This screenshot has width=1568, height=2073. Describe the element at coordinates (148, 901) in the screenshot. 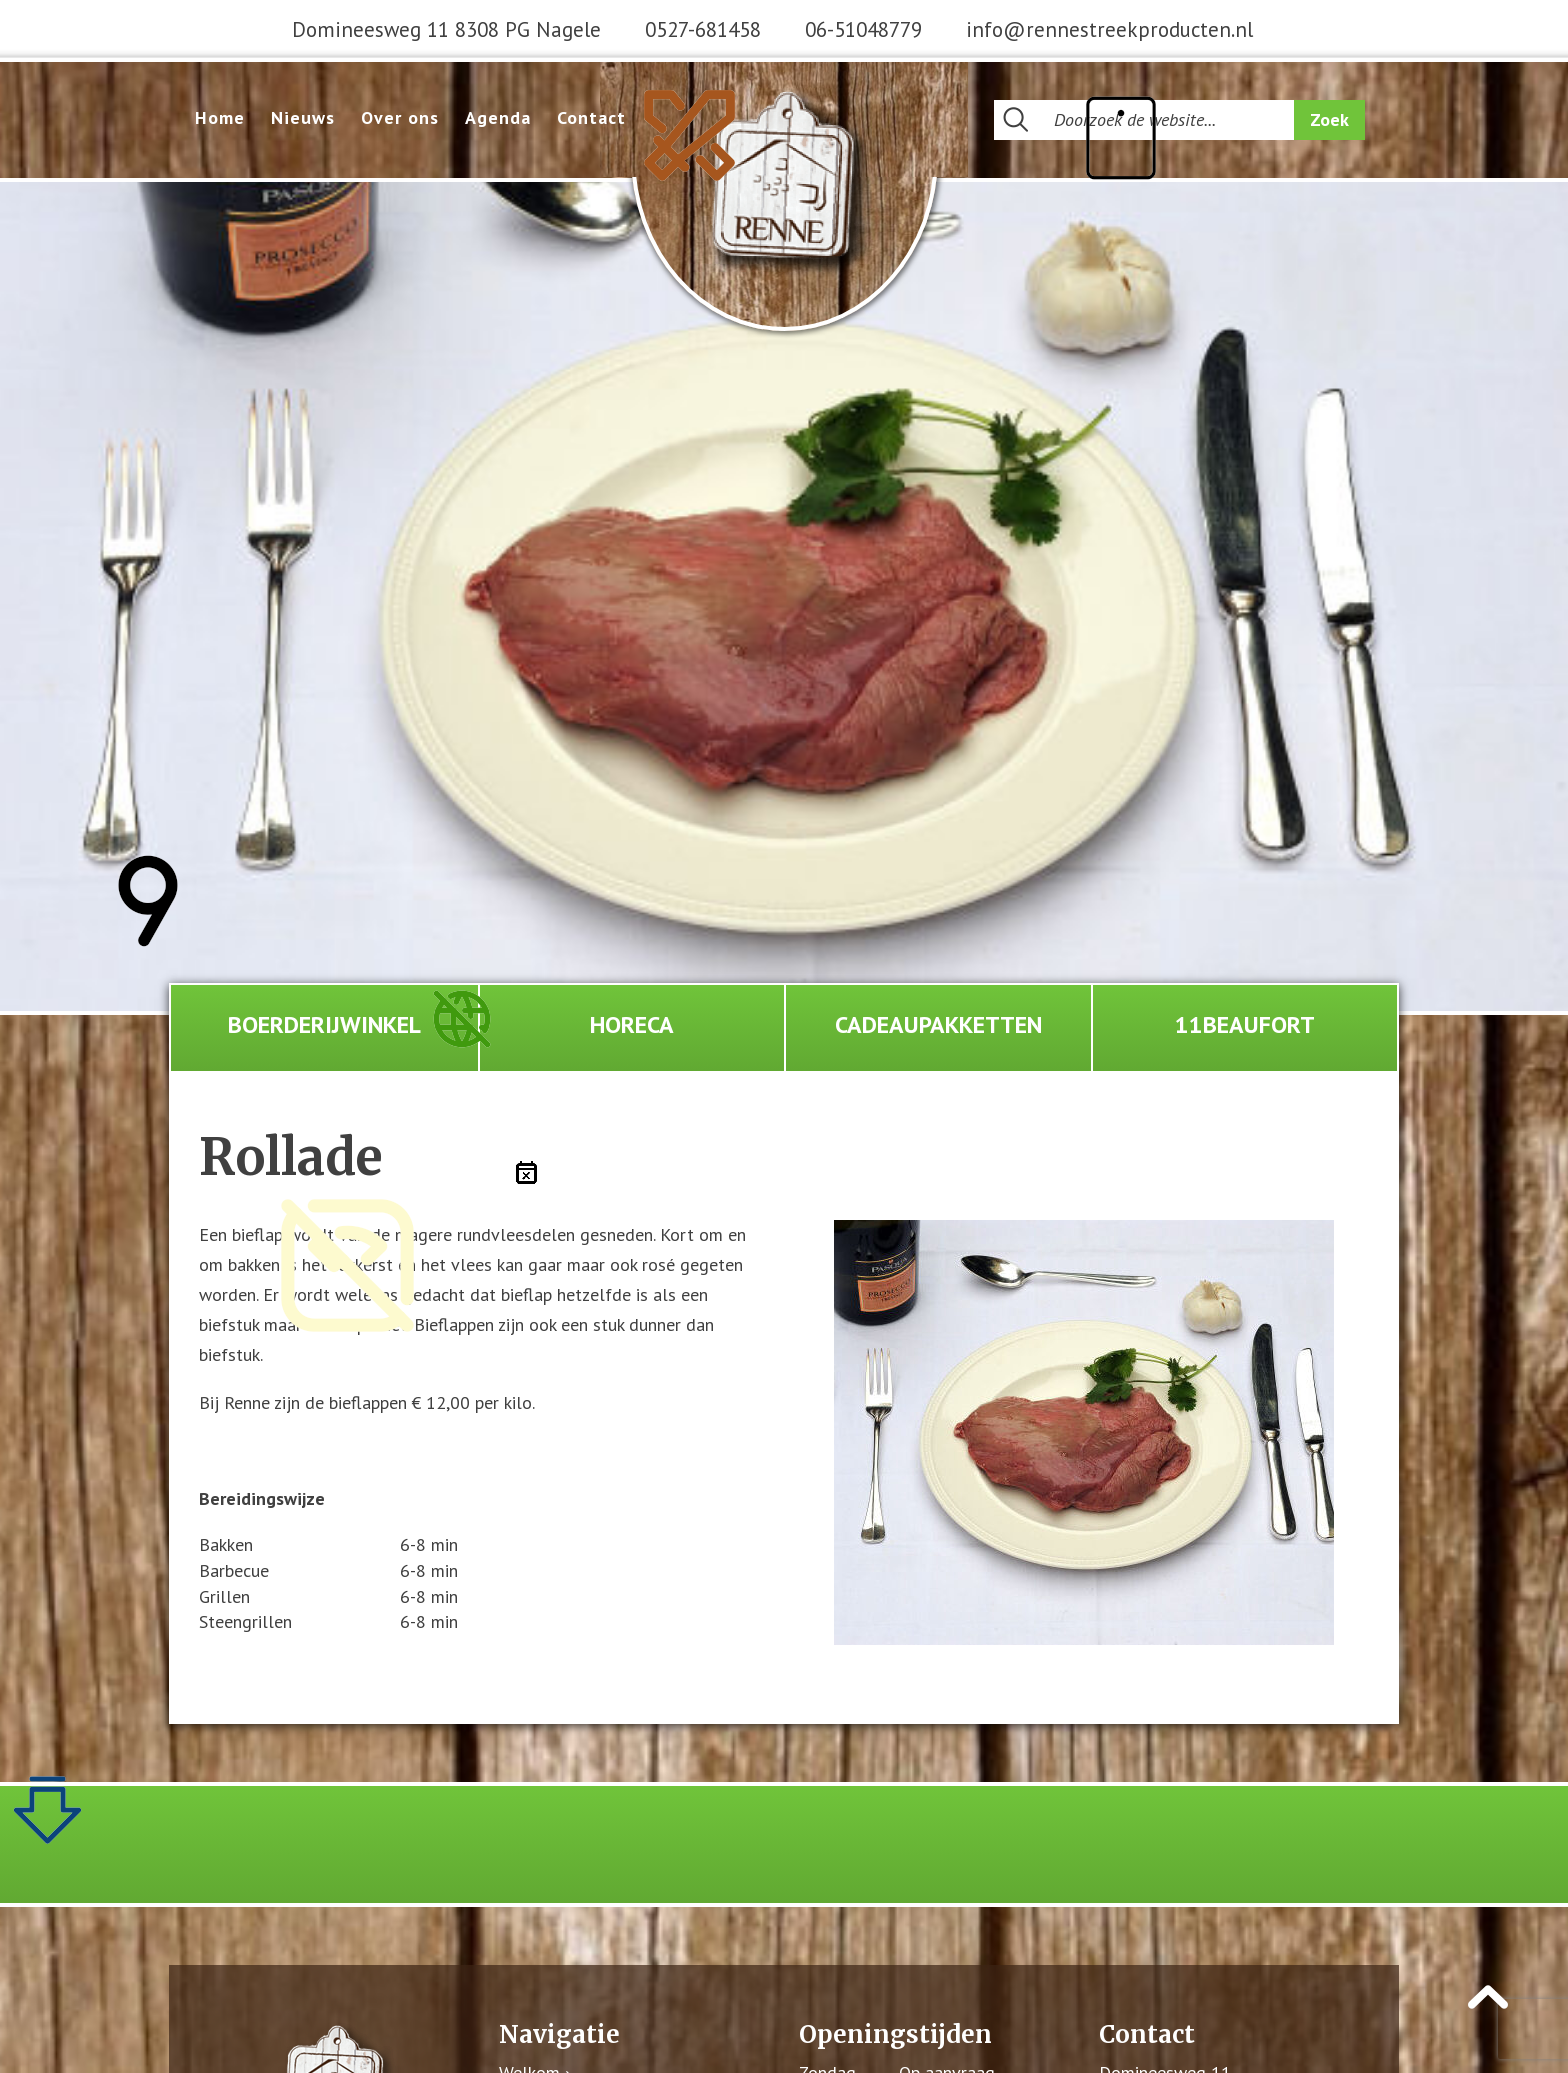

I see `indicates the number nine in a list or sequence` at that location.